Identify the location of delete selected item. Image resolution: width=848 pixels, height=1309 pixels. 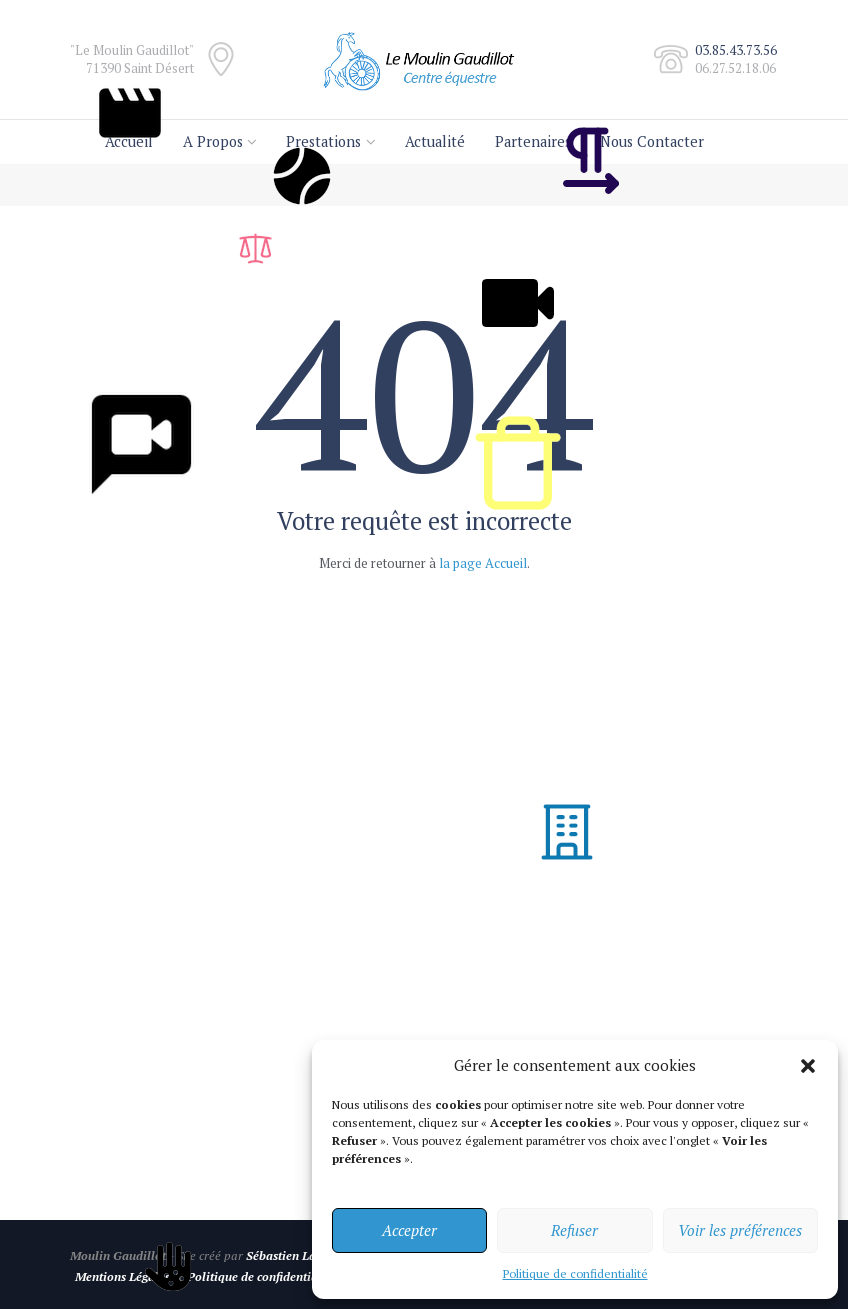
(518, 463).